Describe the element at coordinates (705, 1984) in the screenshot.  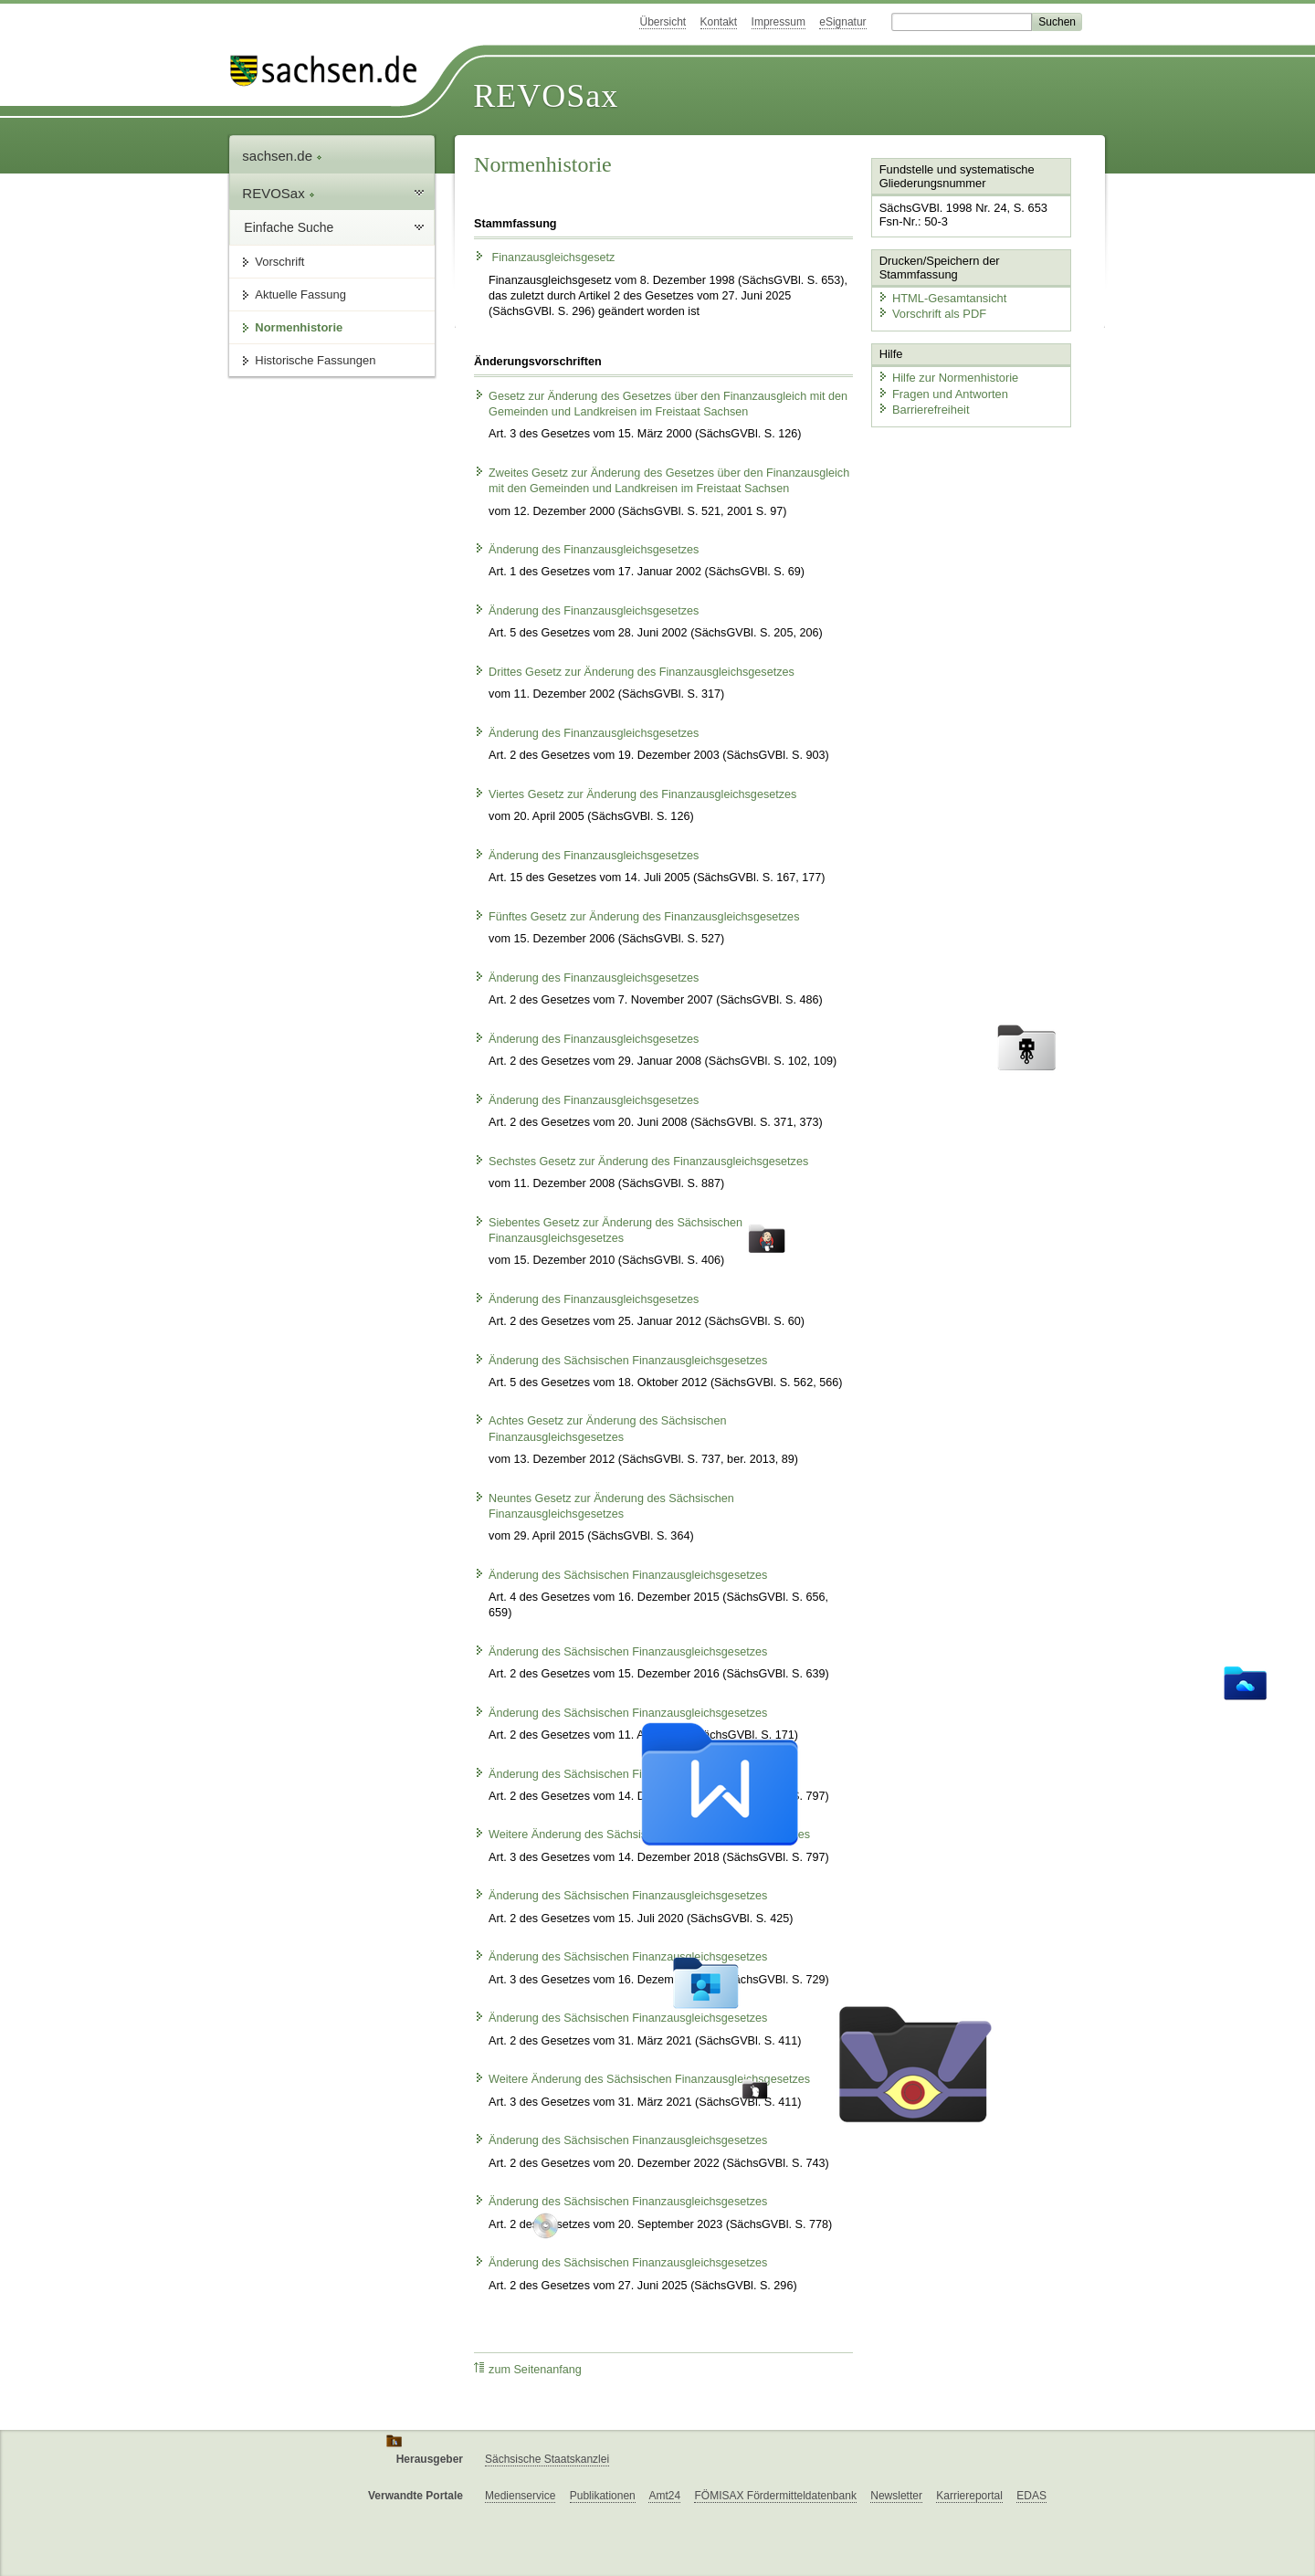
I see `folder containing microsoft intune company portal resources` at that location.